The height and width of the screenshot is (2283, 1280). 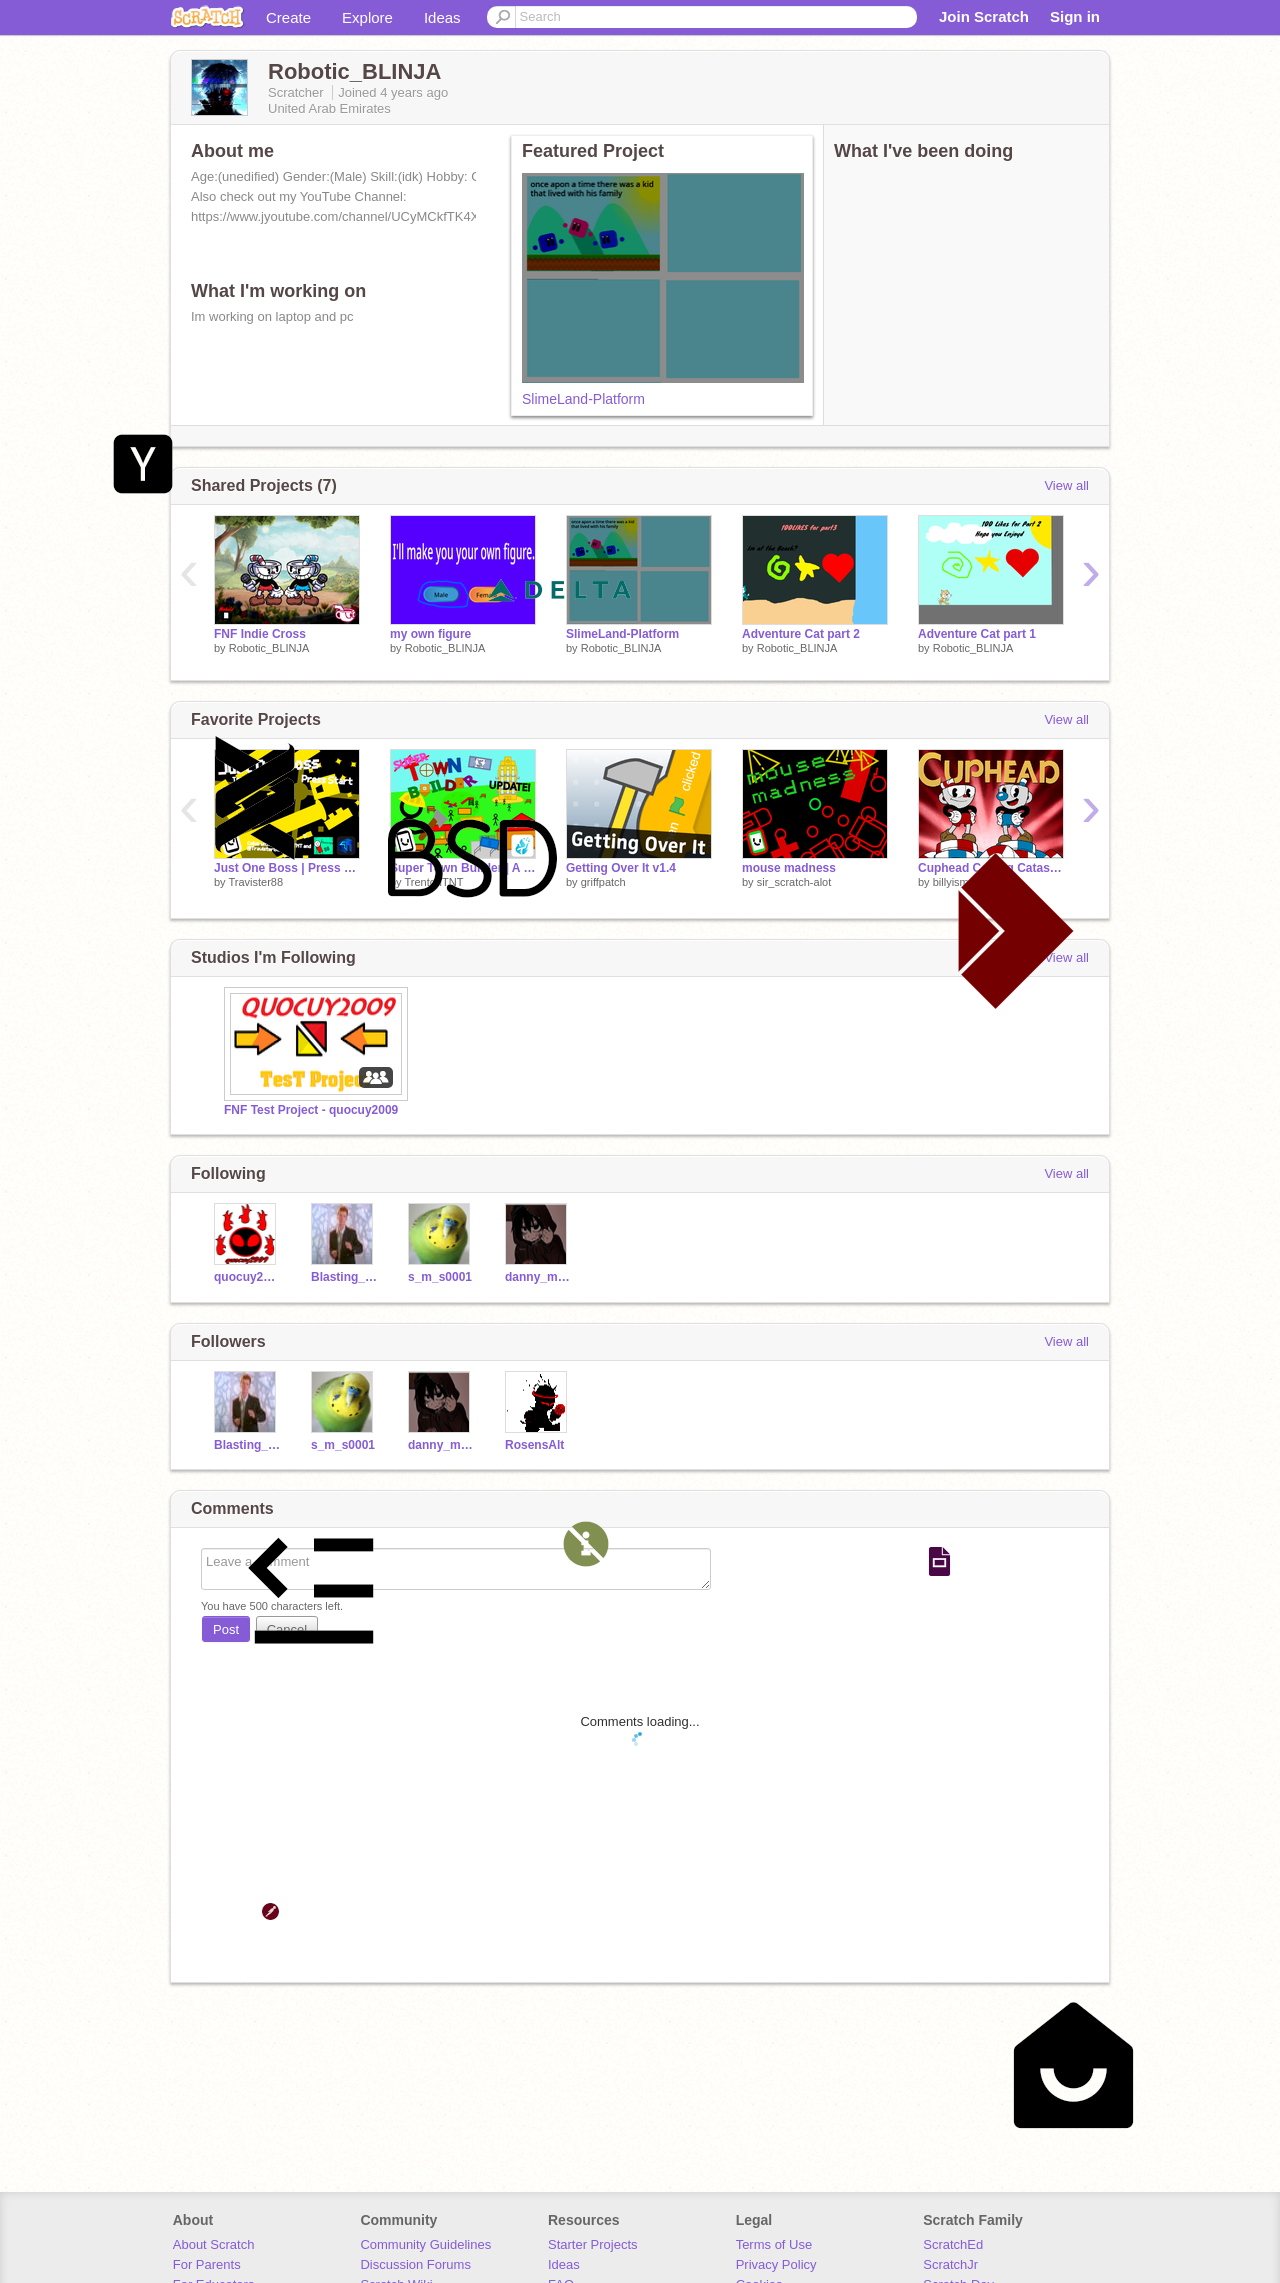 I want to click on open Google Slides, so click(x=939, y=1561).